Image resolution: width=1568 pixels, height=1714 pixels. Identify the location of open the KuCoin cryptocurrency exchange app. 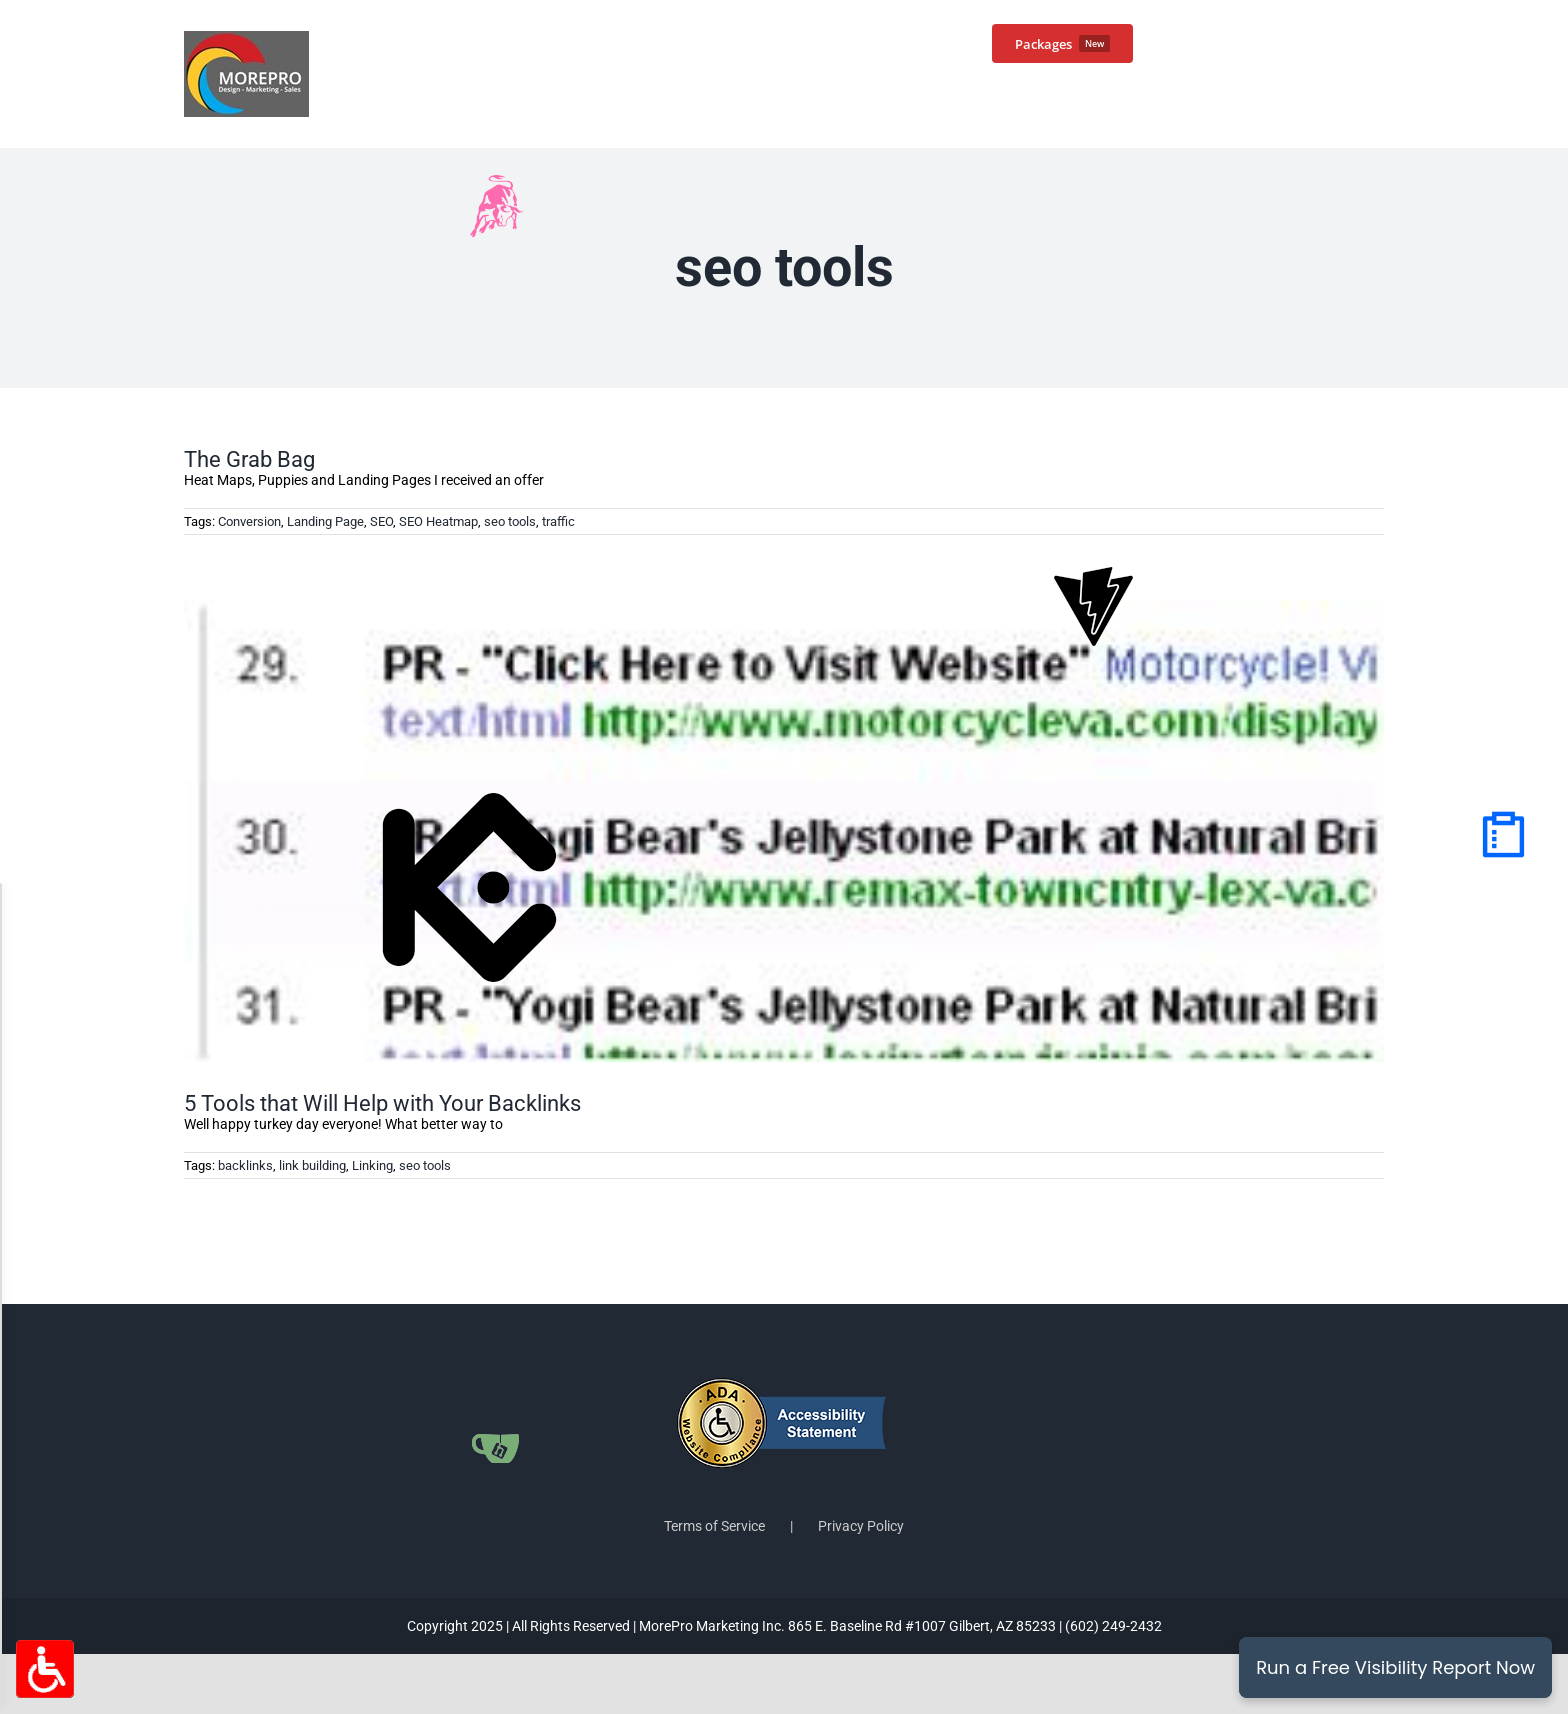
(469, 887).